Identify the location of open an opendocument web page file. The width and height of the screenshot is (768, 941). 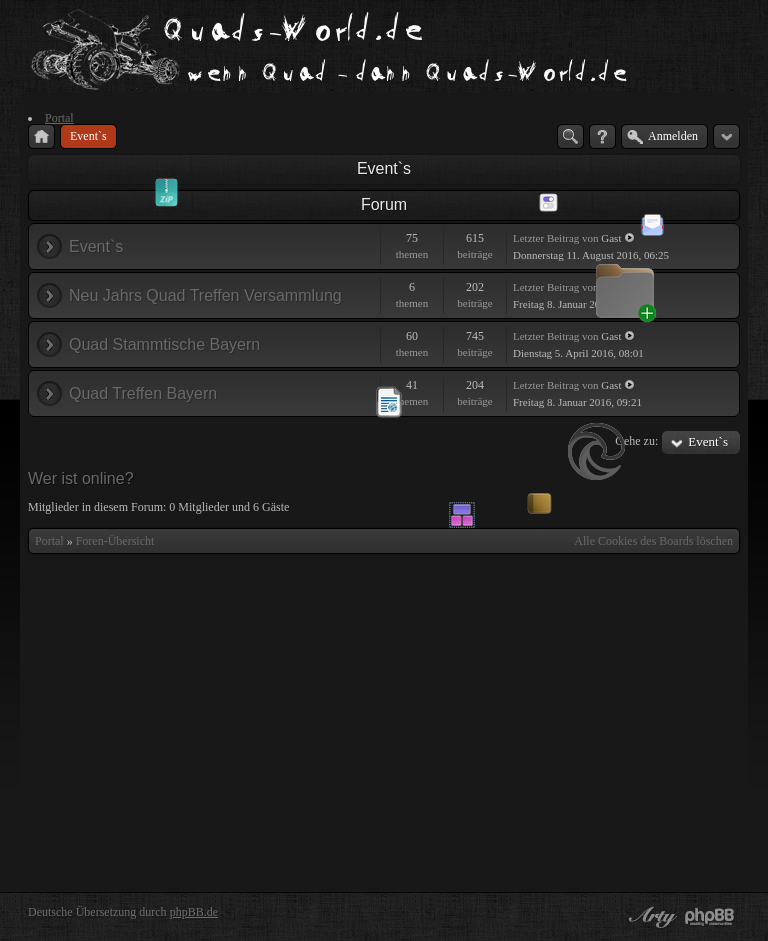
(389, 402).